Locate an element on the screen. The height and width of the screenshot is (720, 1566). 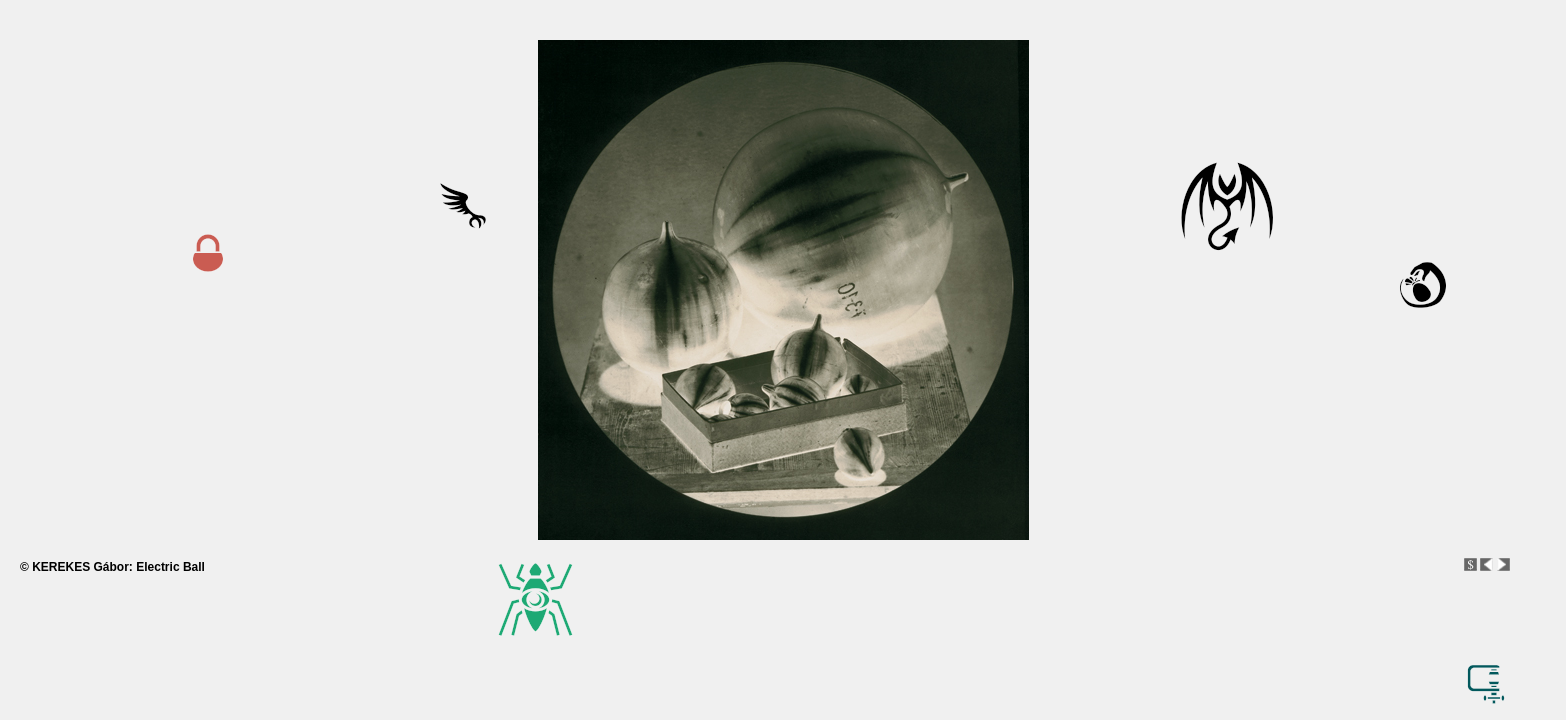
indicates theft or pickpocketing in a game is located at coordinates (1423, 285).